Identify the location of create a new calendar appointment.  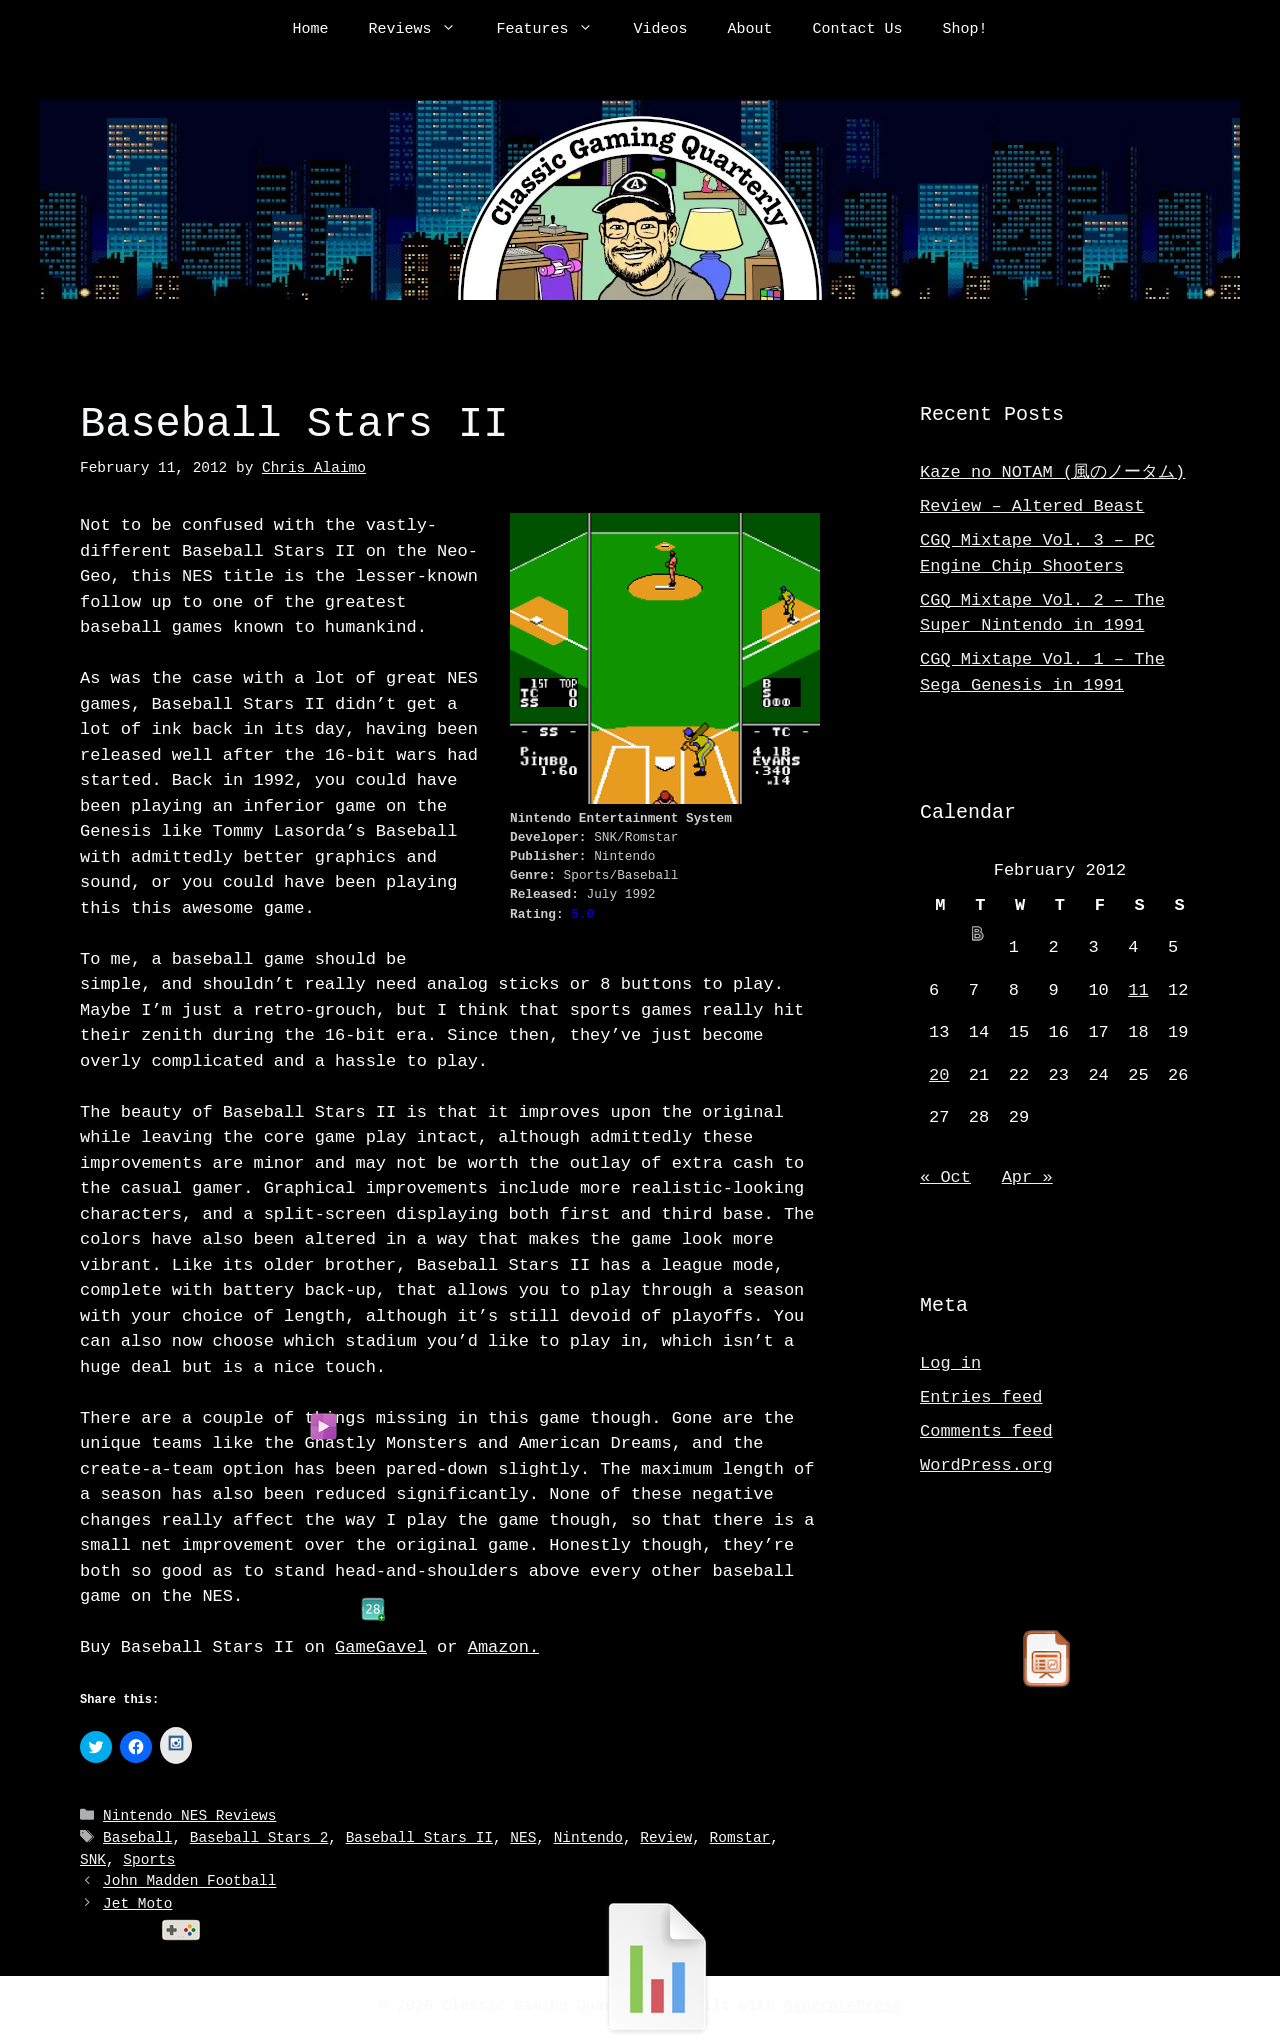
(373, 1609).